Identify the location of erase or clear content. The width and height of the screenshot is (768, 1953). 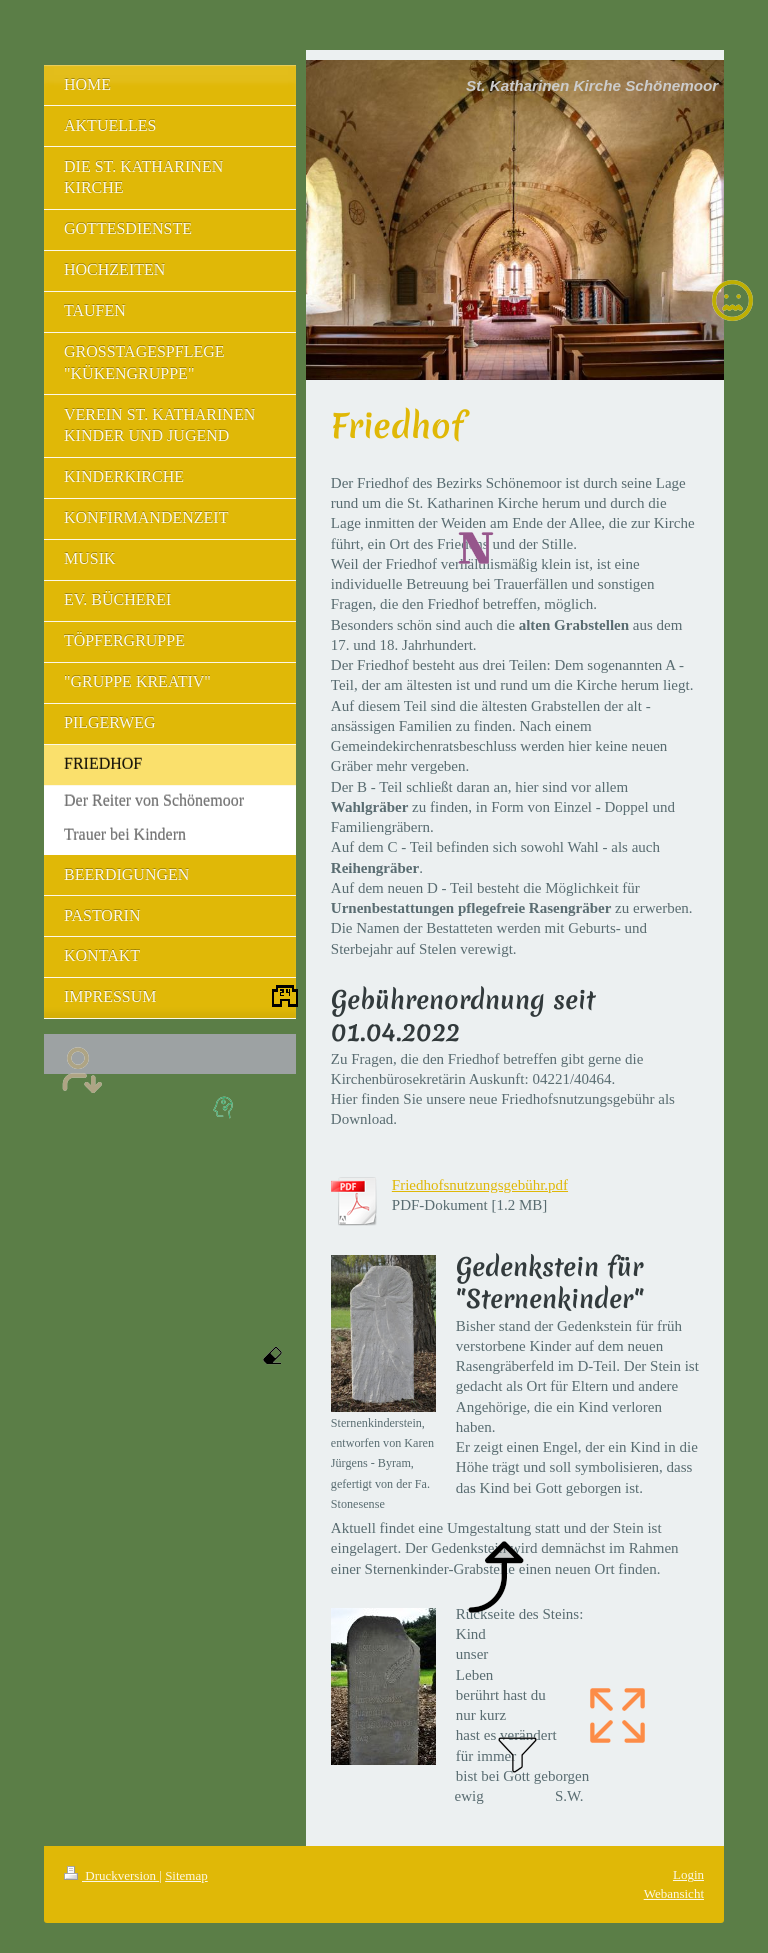
(272, 1355).